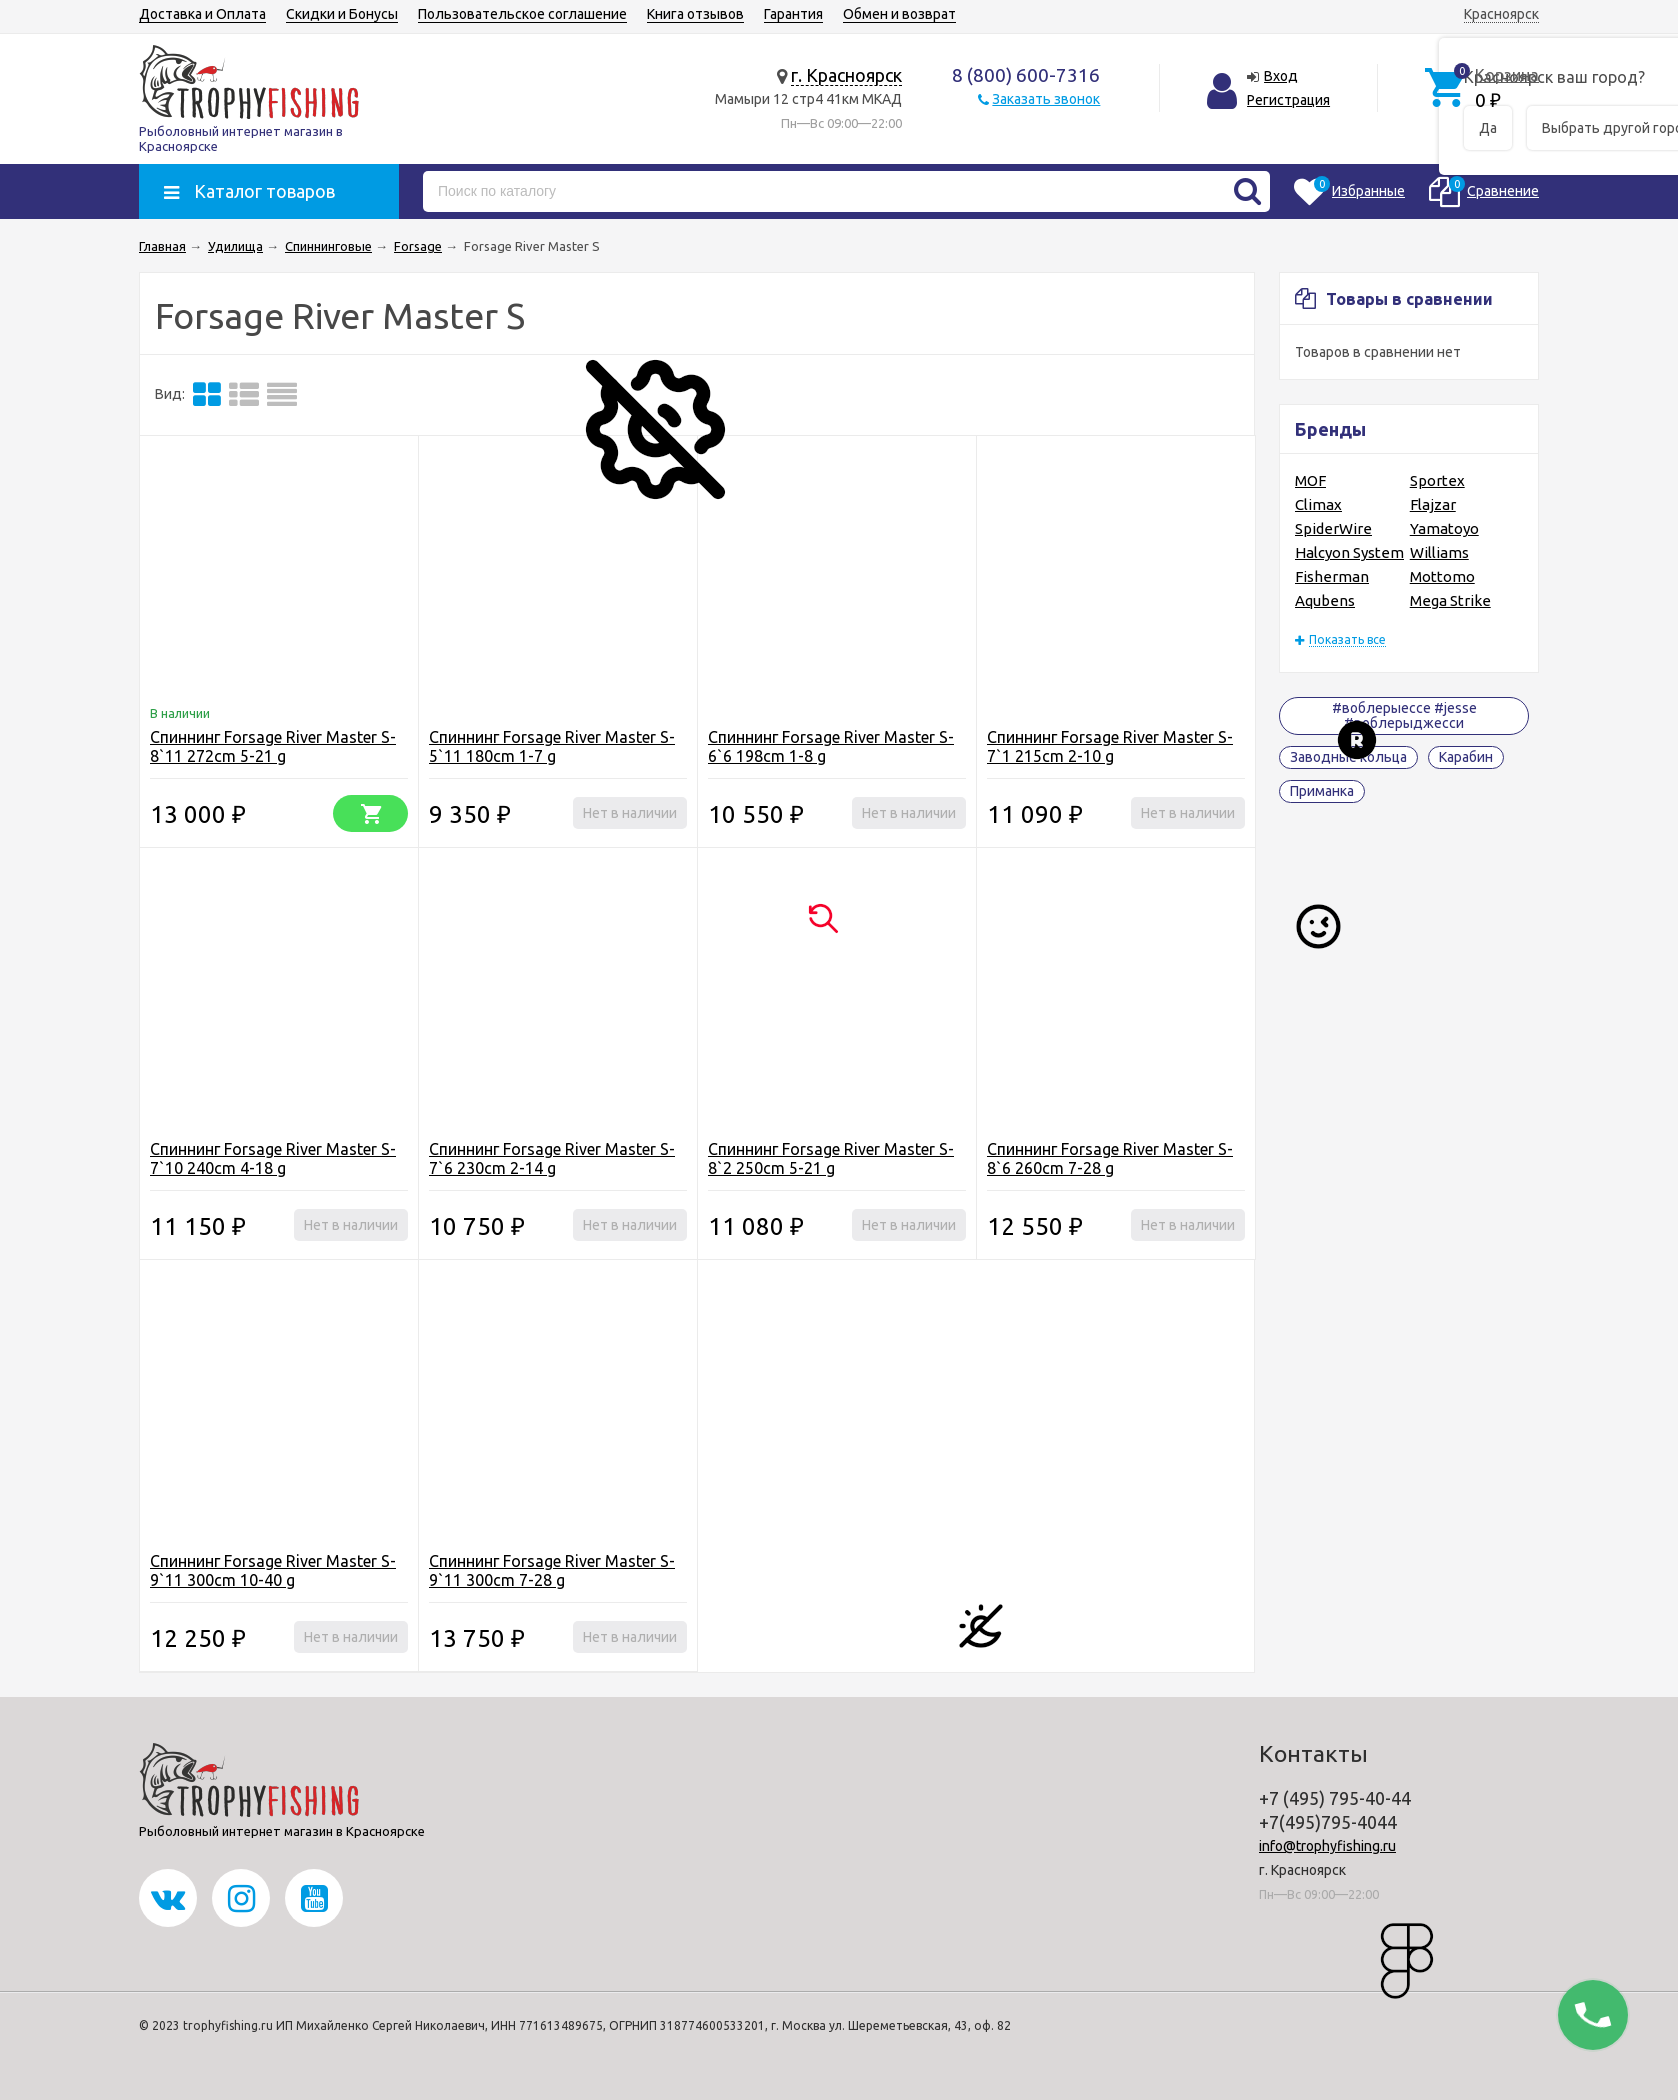 This screenshot has width=1678, height=2100. Describe the element at coordinates (655, 429) in the screenshot. I see `settings are currently disabled` at that location.